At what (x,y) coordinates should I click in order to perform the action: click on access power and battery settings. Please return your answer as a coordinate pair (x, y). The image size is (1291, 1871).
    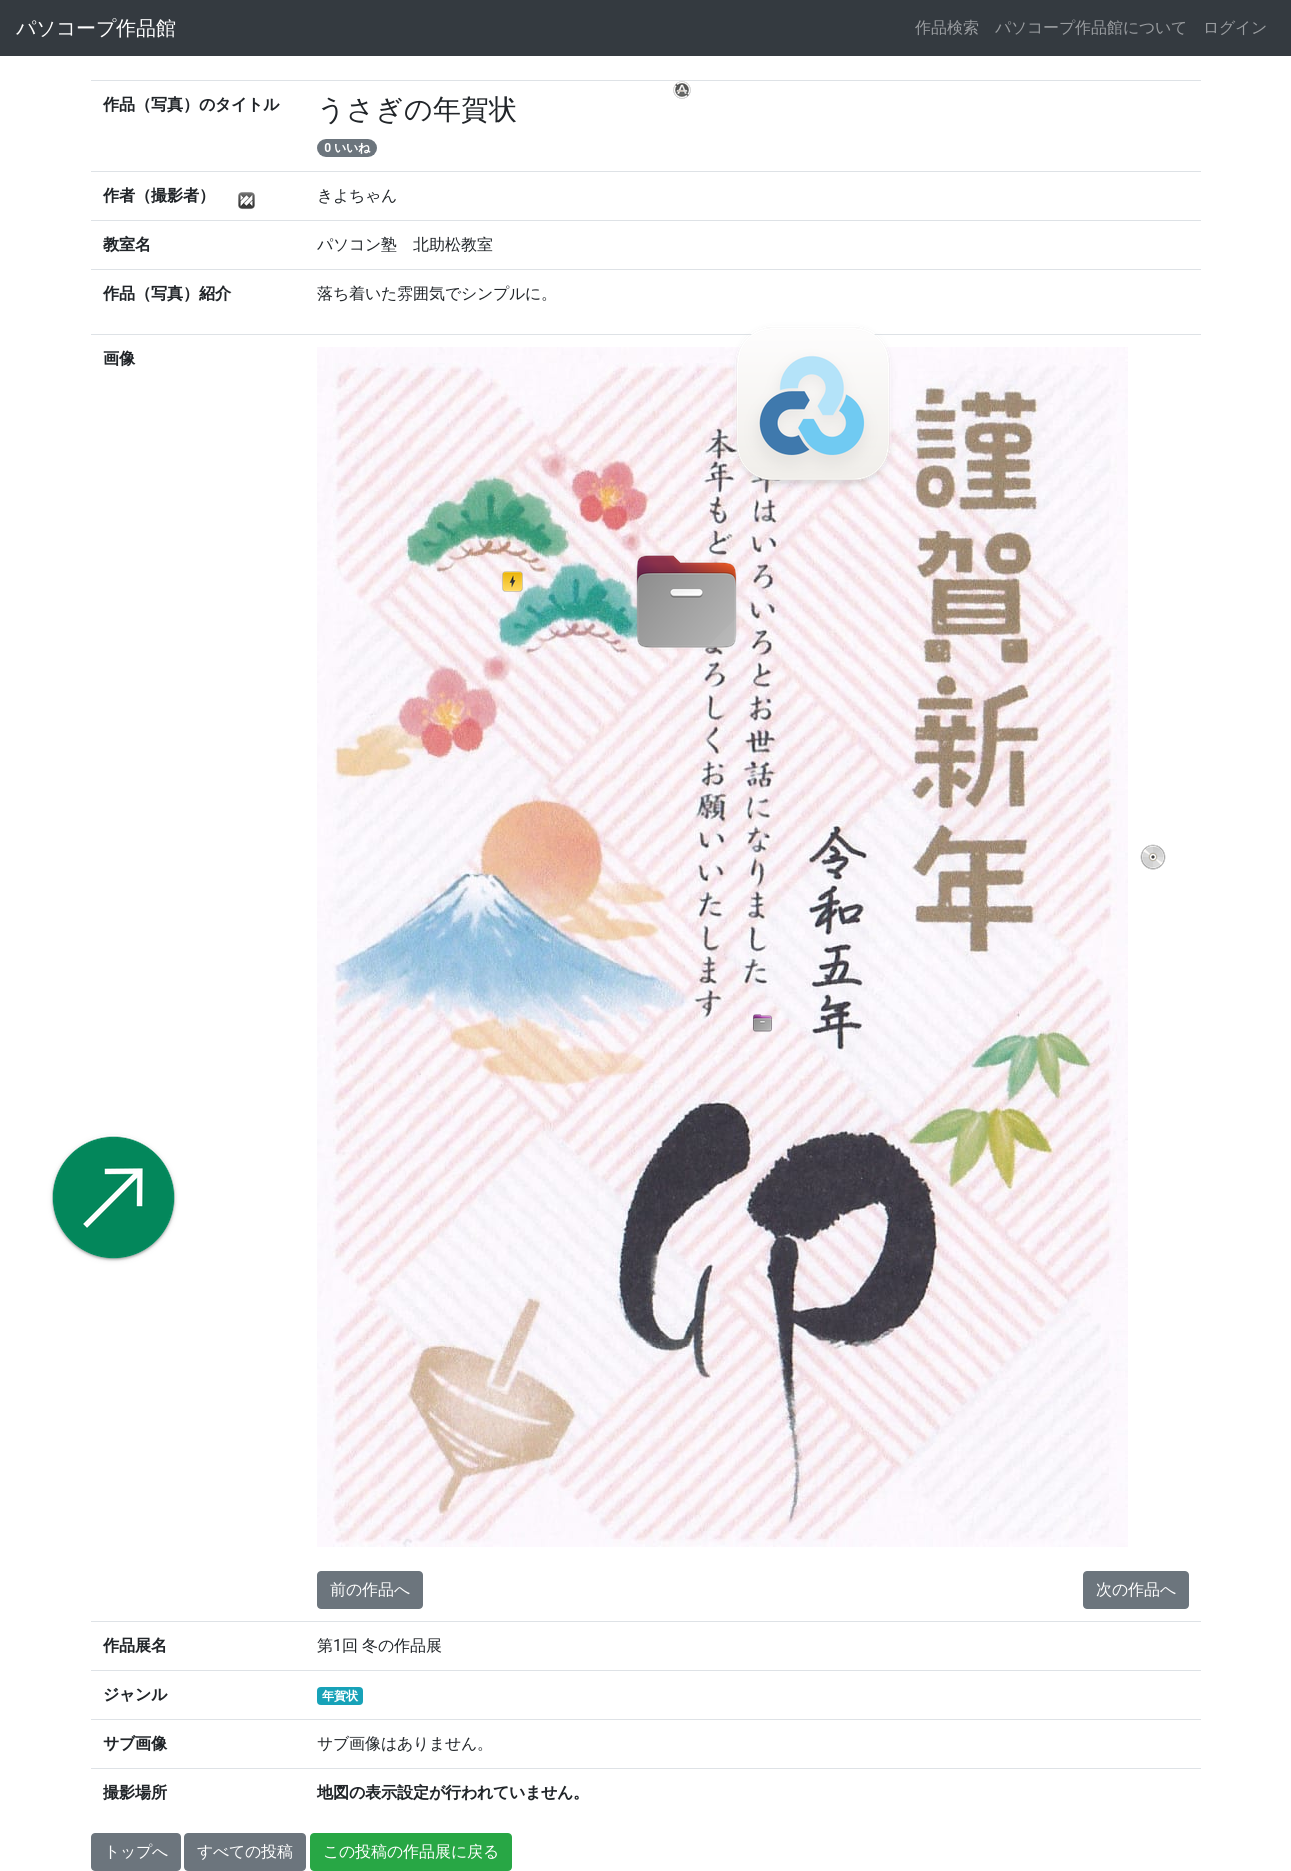
    Looking at the image, I should click on (512, 581).